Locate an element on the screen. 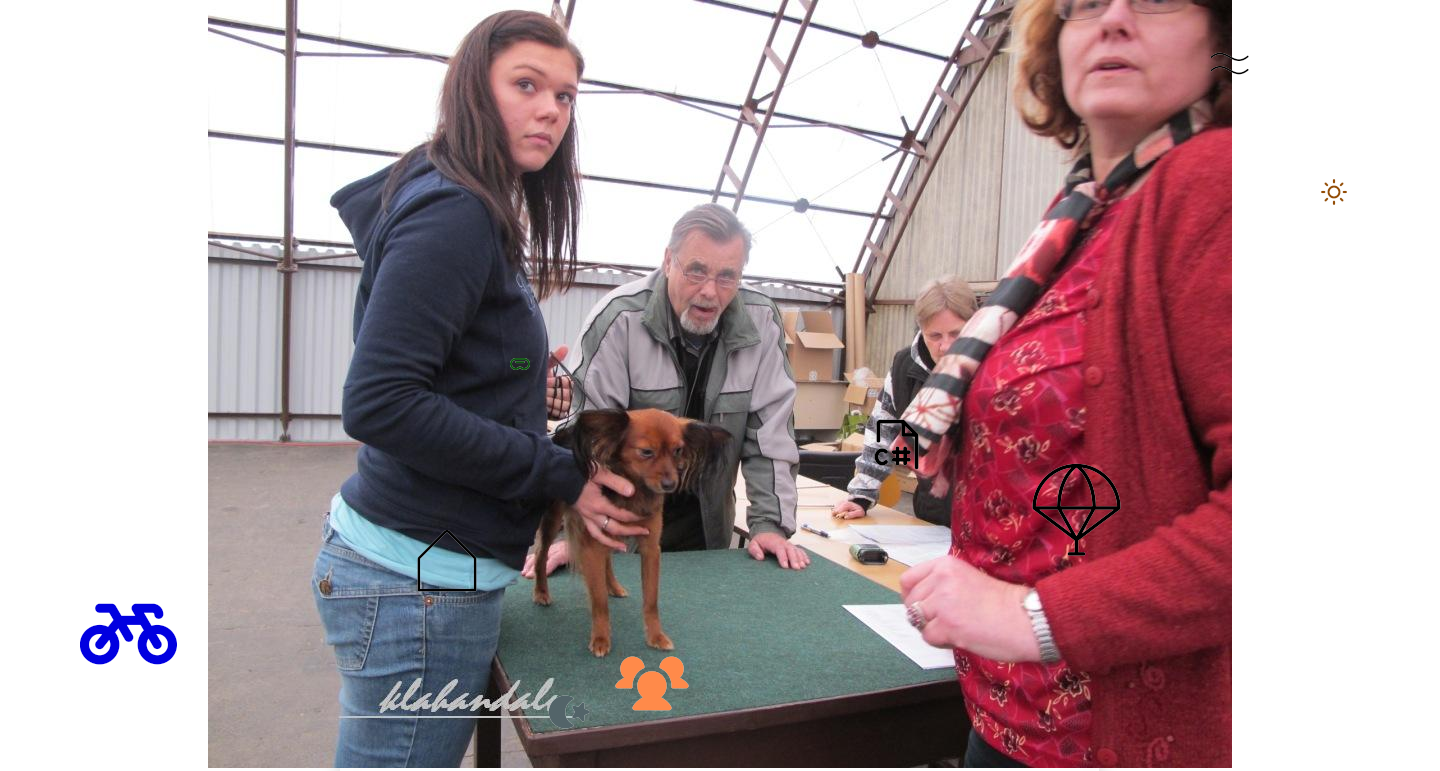 The height and width of the screenshot is (771, 1440). access bike rental or cycling options is located at coordinates (128, 632).